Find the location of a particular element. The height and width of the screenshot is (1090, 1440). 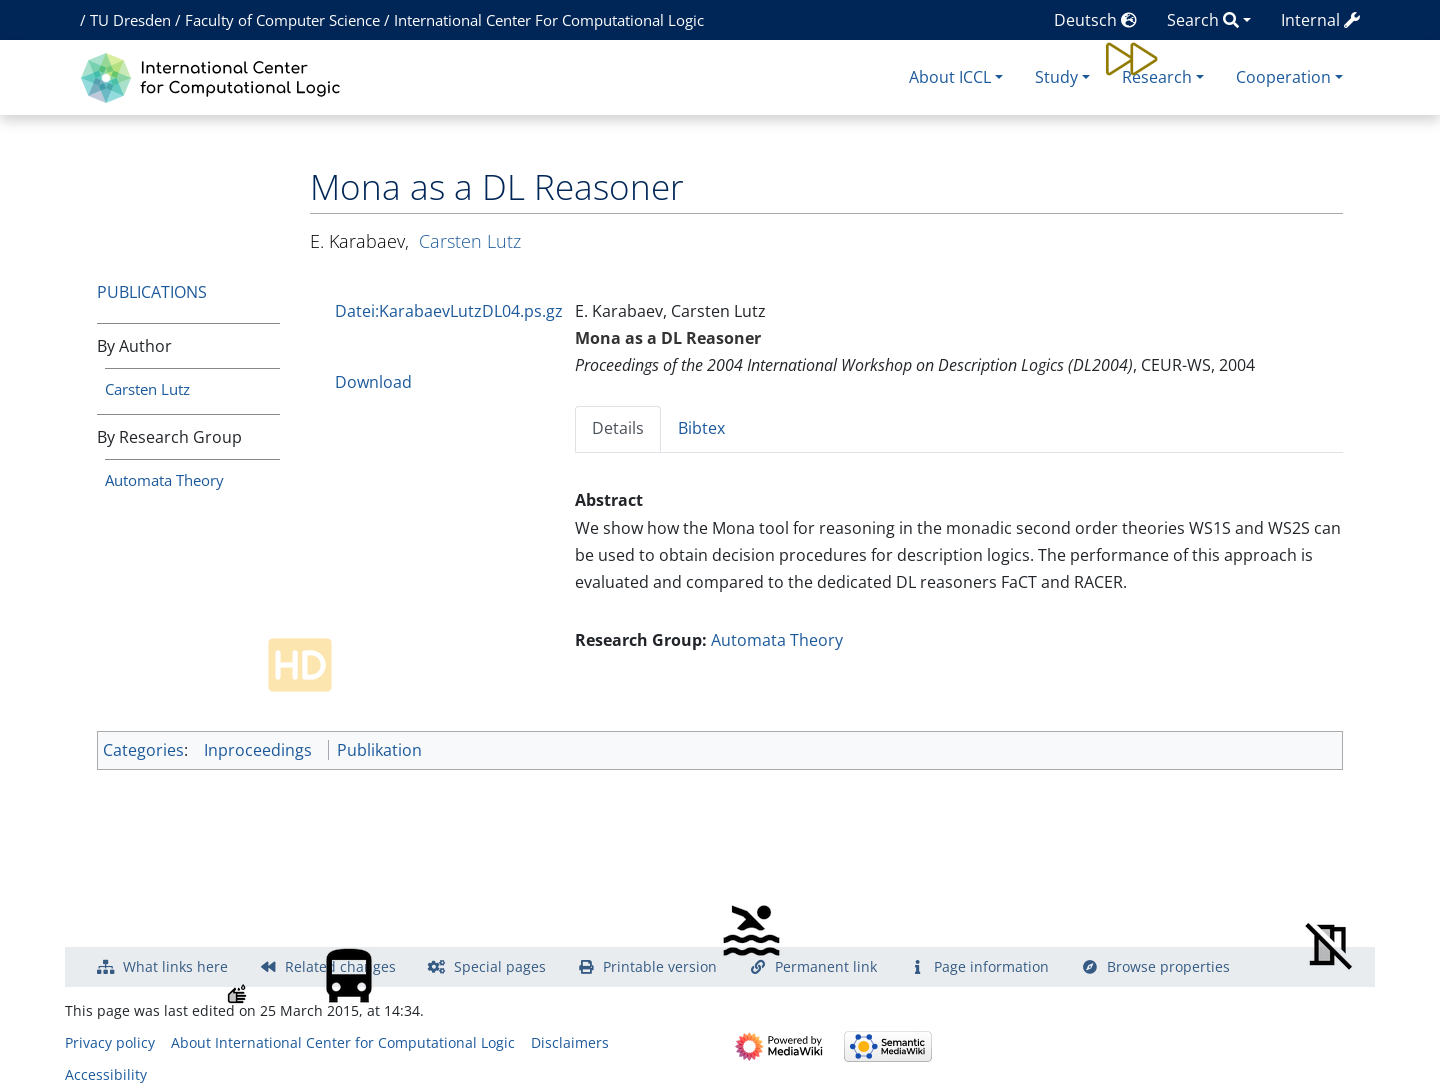

view bus routes and schedules is located at coordinates (349, 977).